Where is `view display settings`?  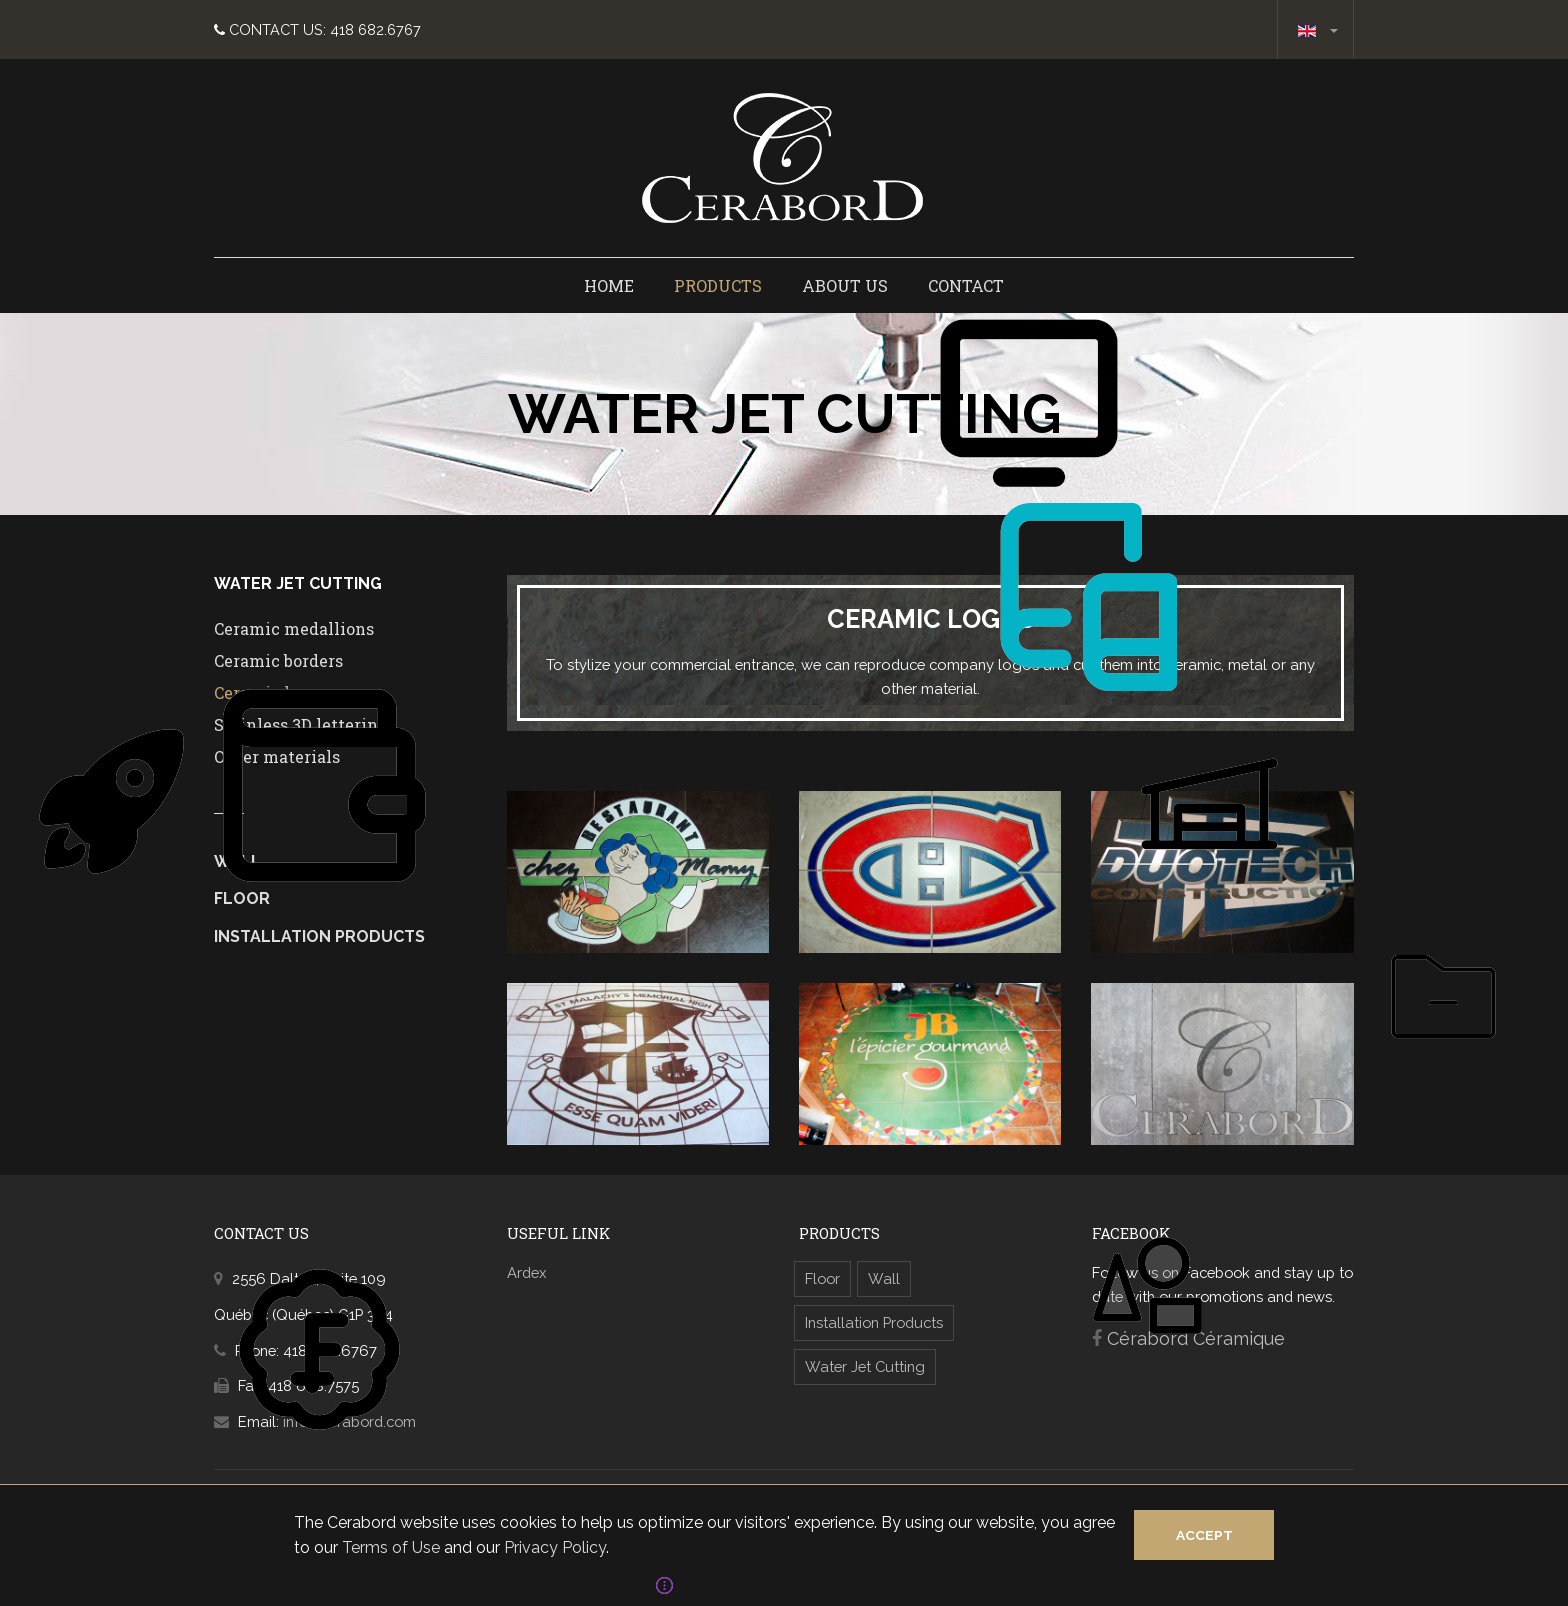
view display settings is located at coordinates (1029, 395).